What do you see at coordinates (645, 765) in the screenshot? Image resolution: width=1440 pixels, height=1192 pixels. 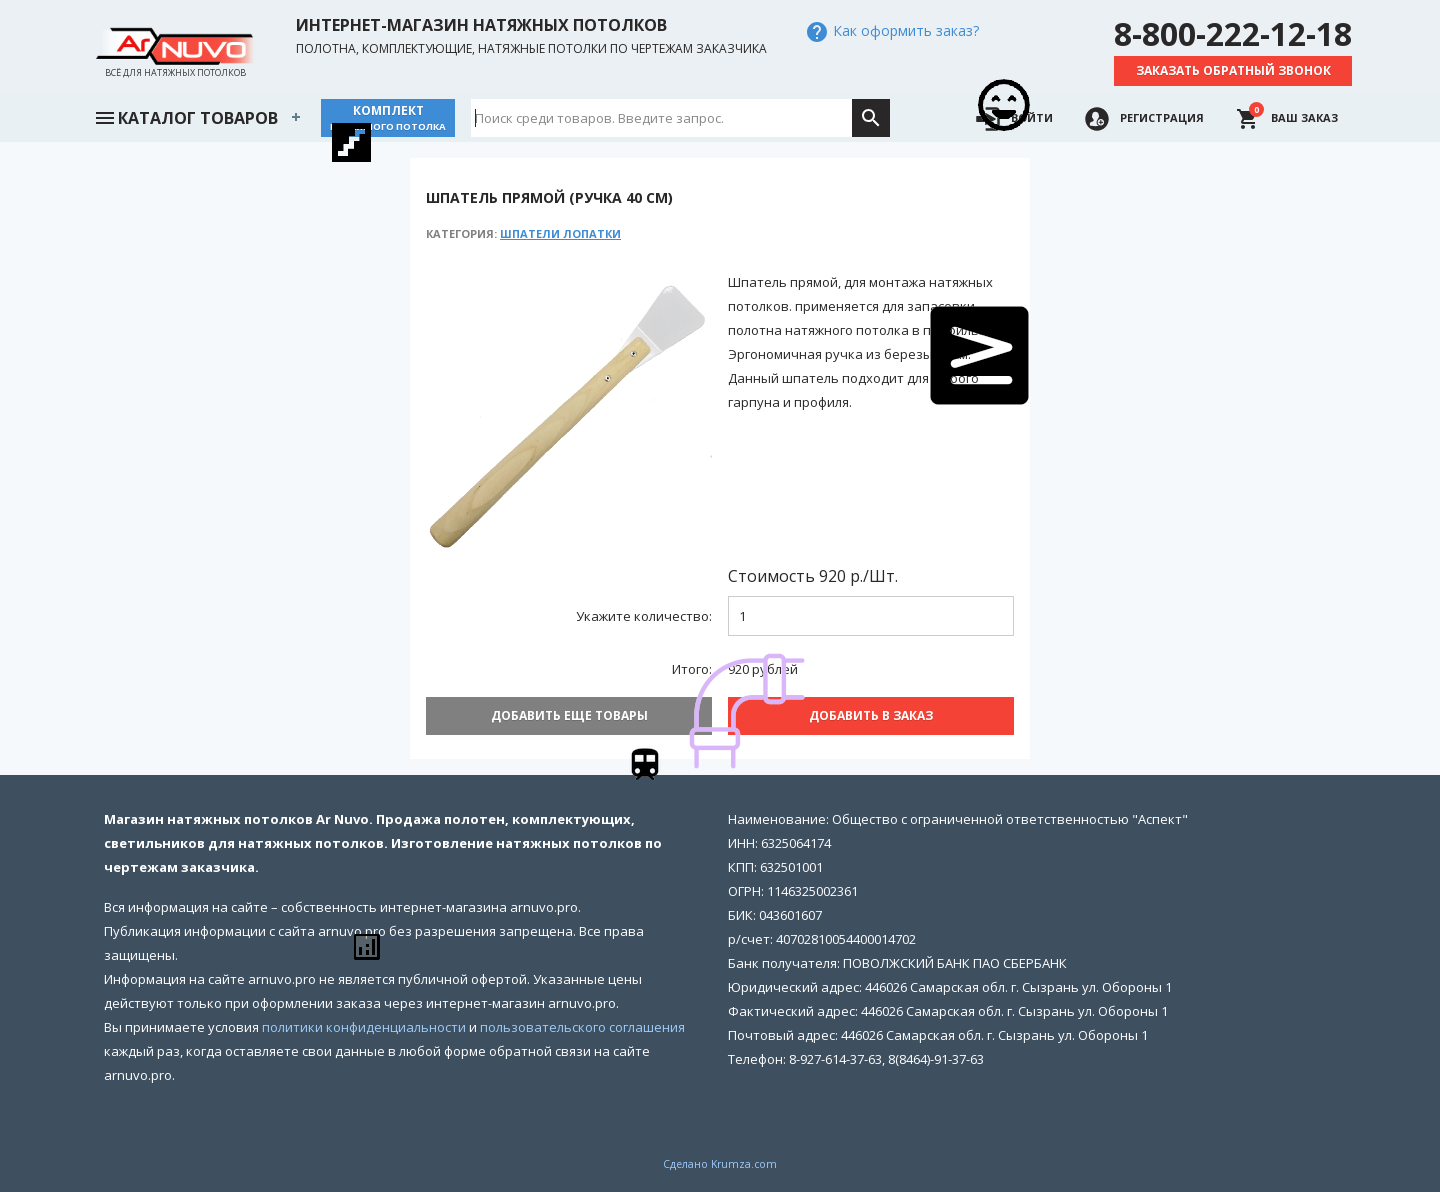 I see `view train schedules or routes` at bounding box center [645, 765].